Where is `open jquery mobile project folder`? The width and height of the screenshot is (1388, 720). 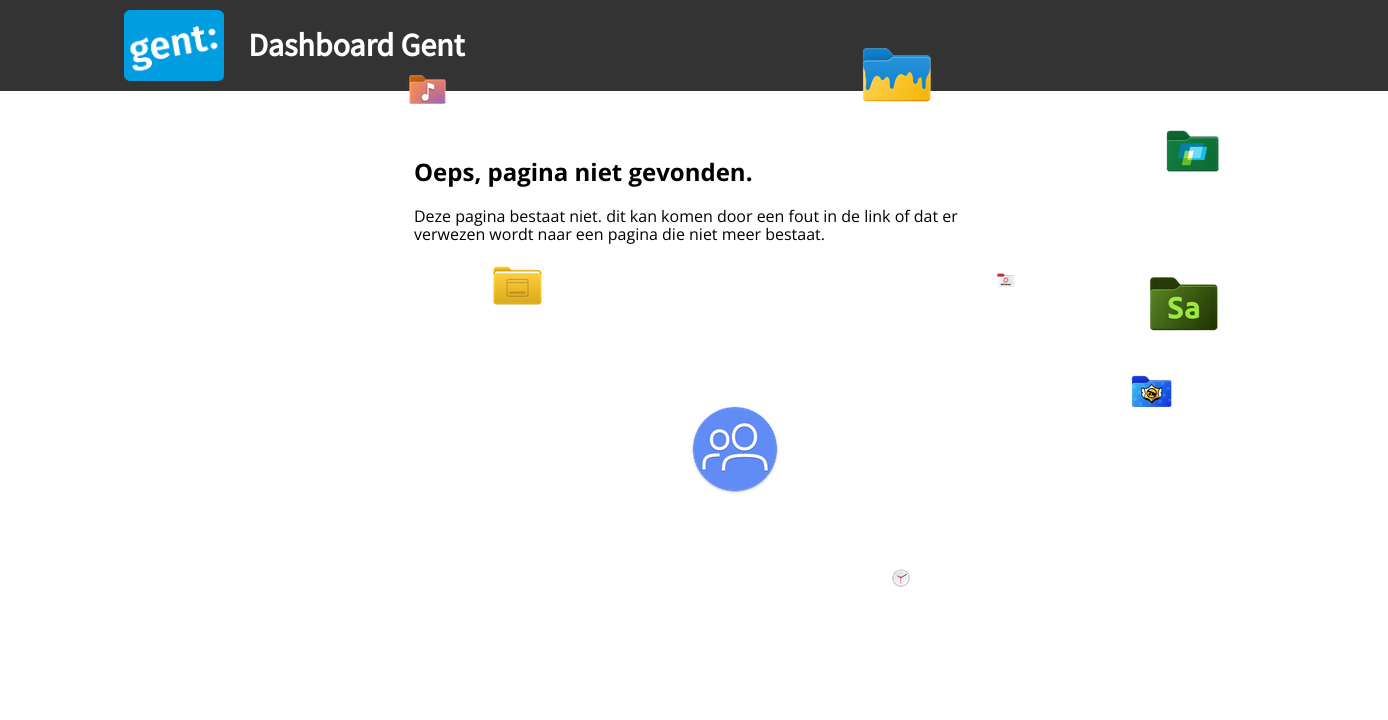
open jquery mobile project folder is located at coordinates (1192, 152).